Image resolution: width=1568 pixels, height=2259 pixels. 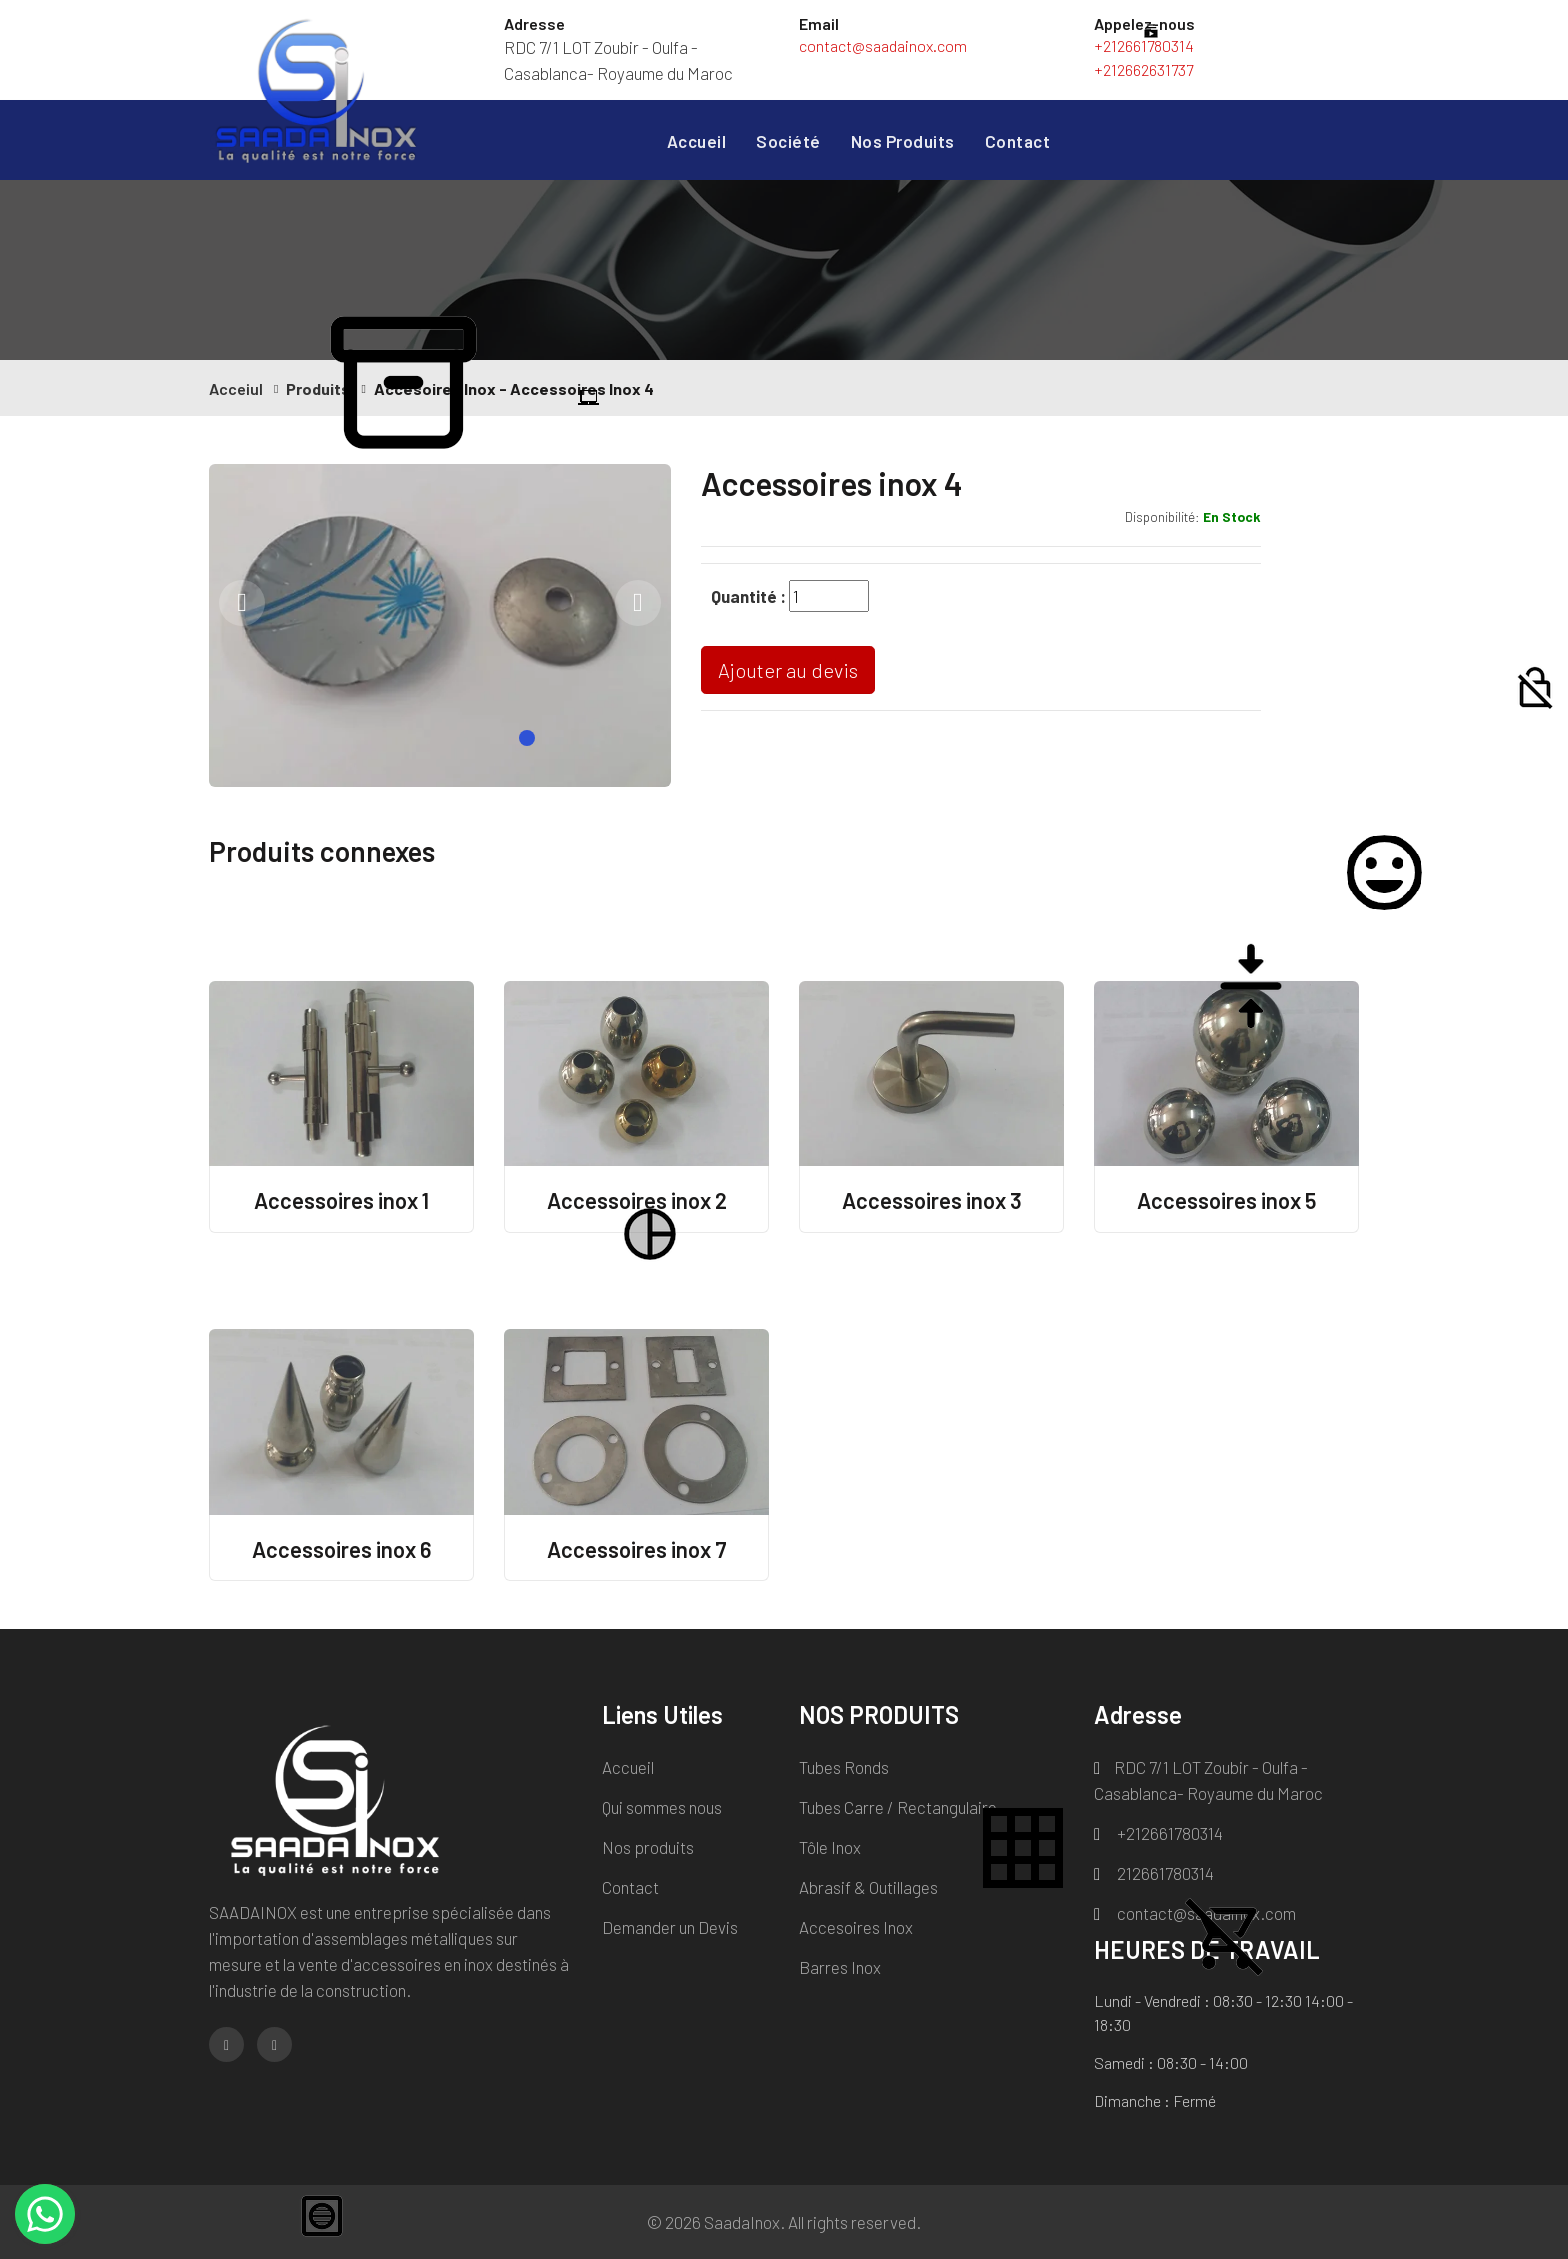 I want to click on archive this item, so click(x=403, y=382).